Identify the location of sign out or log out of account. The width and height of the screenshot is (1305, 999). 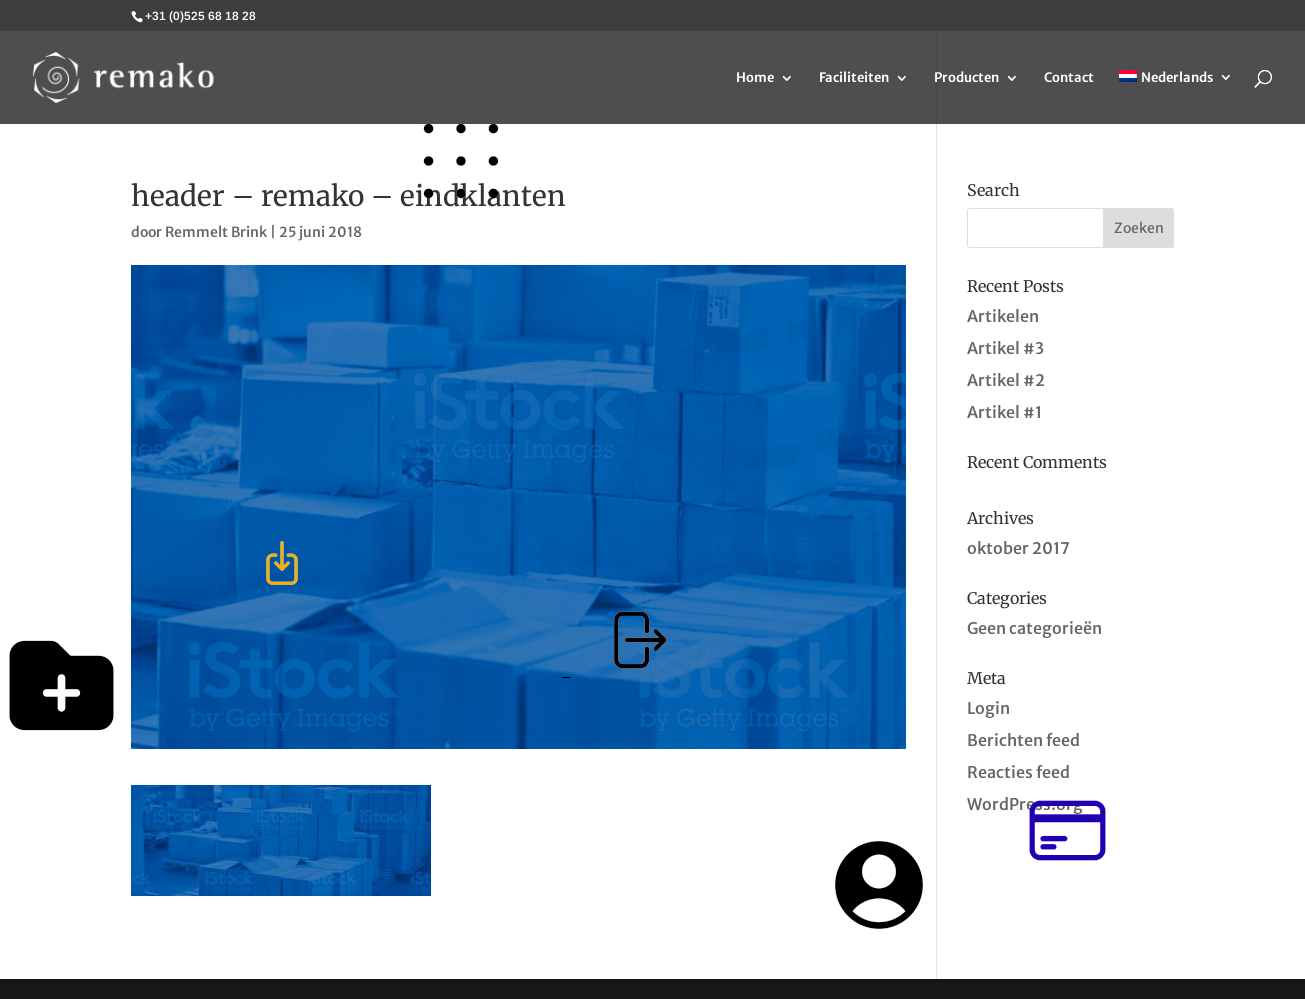
(636, 640).